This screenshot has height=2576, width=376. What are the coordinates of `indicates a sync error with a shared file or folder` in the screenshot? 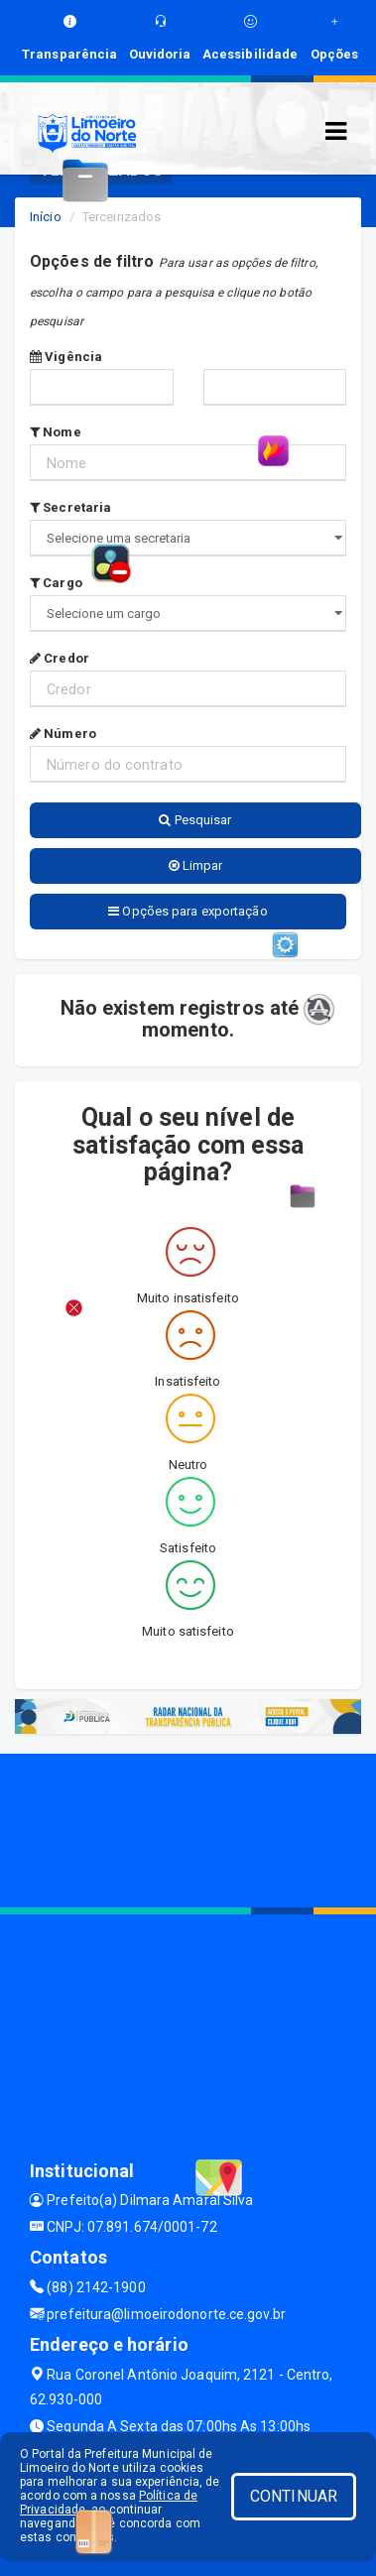 It's located at (73, 1307).